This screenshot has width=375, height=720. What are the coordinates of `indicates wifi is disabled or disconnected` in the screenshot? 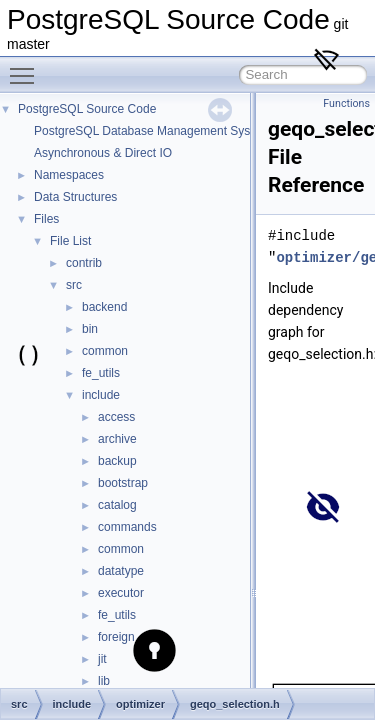 It's located at (326, 60).